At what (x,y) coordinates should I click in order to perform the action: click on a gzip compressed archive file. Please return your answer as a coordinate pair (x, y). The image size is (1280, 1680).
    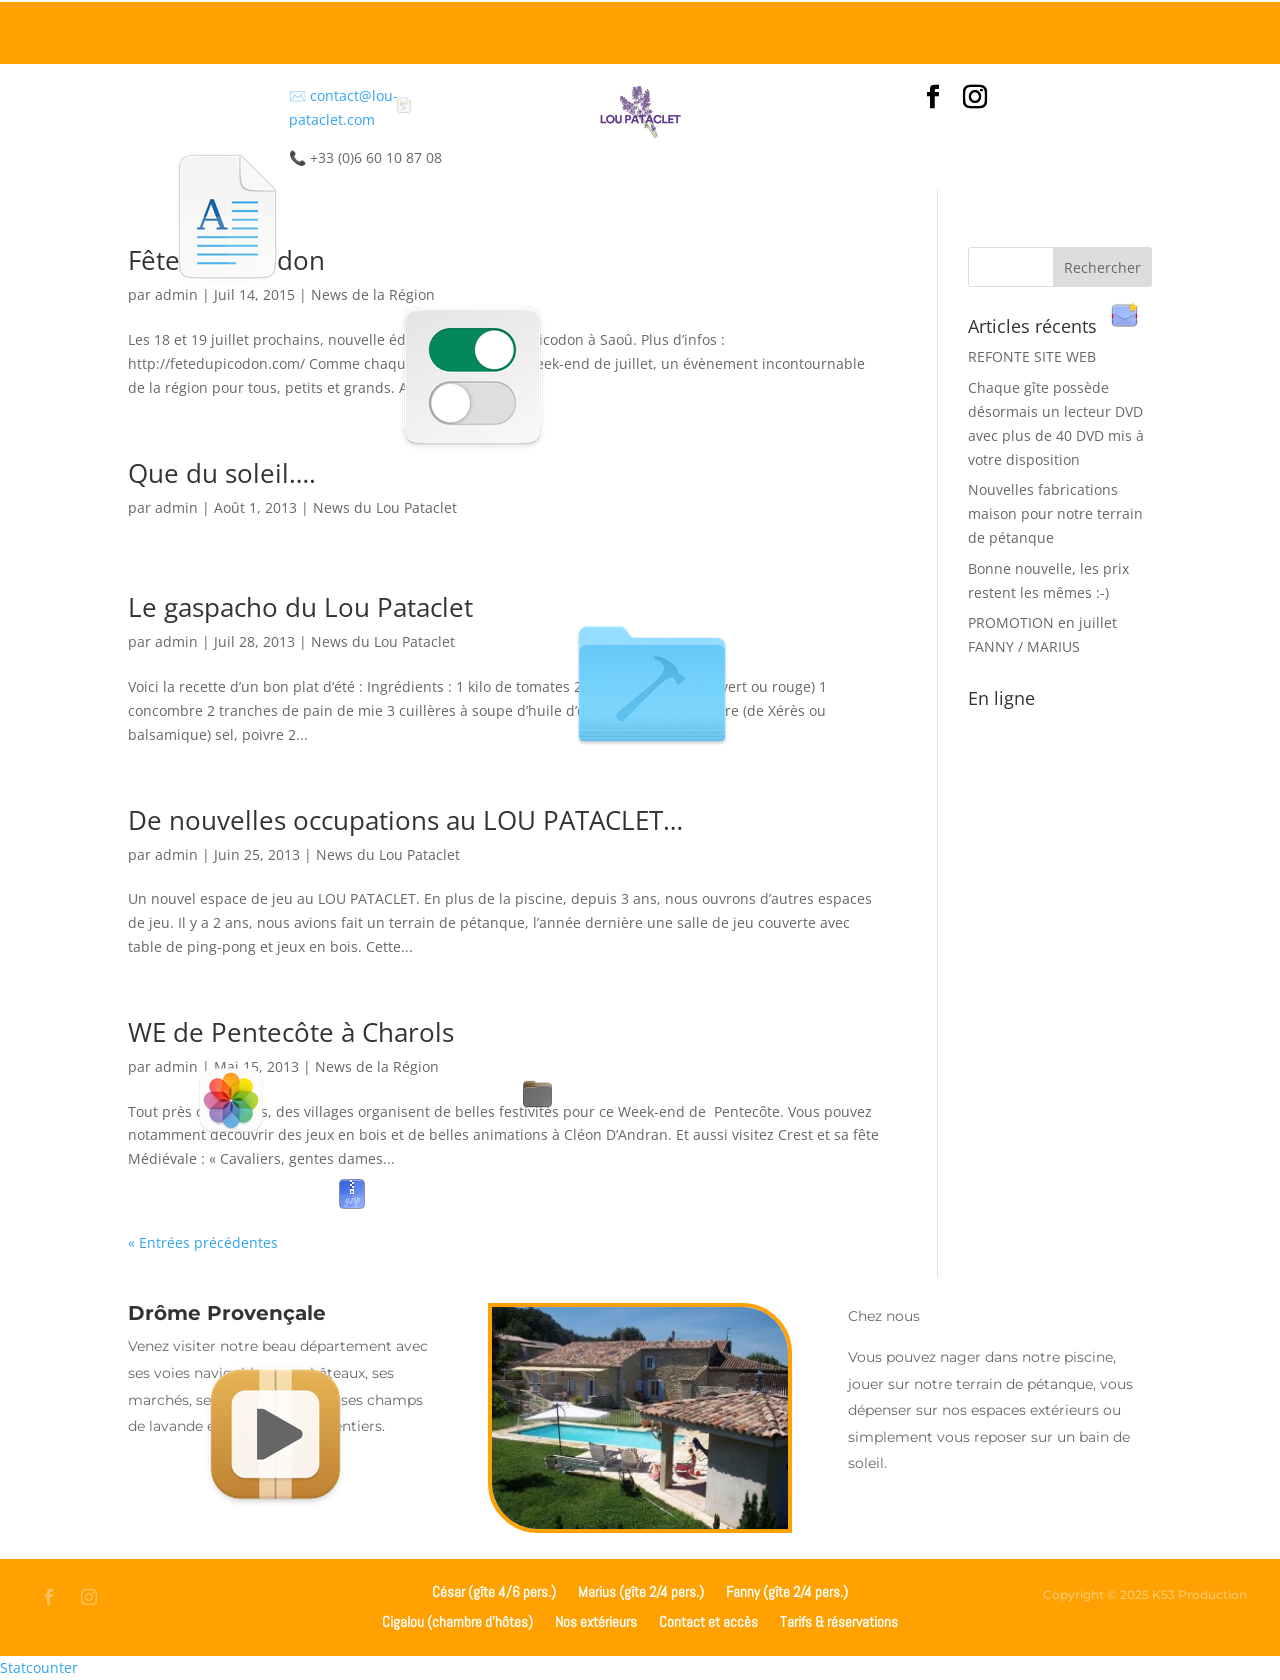
    Looking at the image, I should click on (352, 1194).